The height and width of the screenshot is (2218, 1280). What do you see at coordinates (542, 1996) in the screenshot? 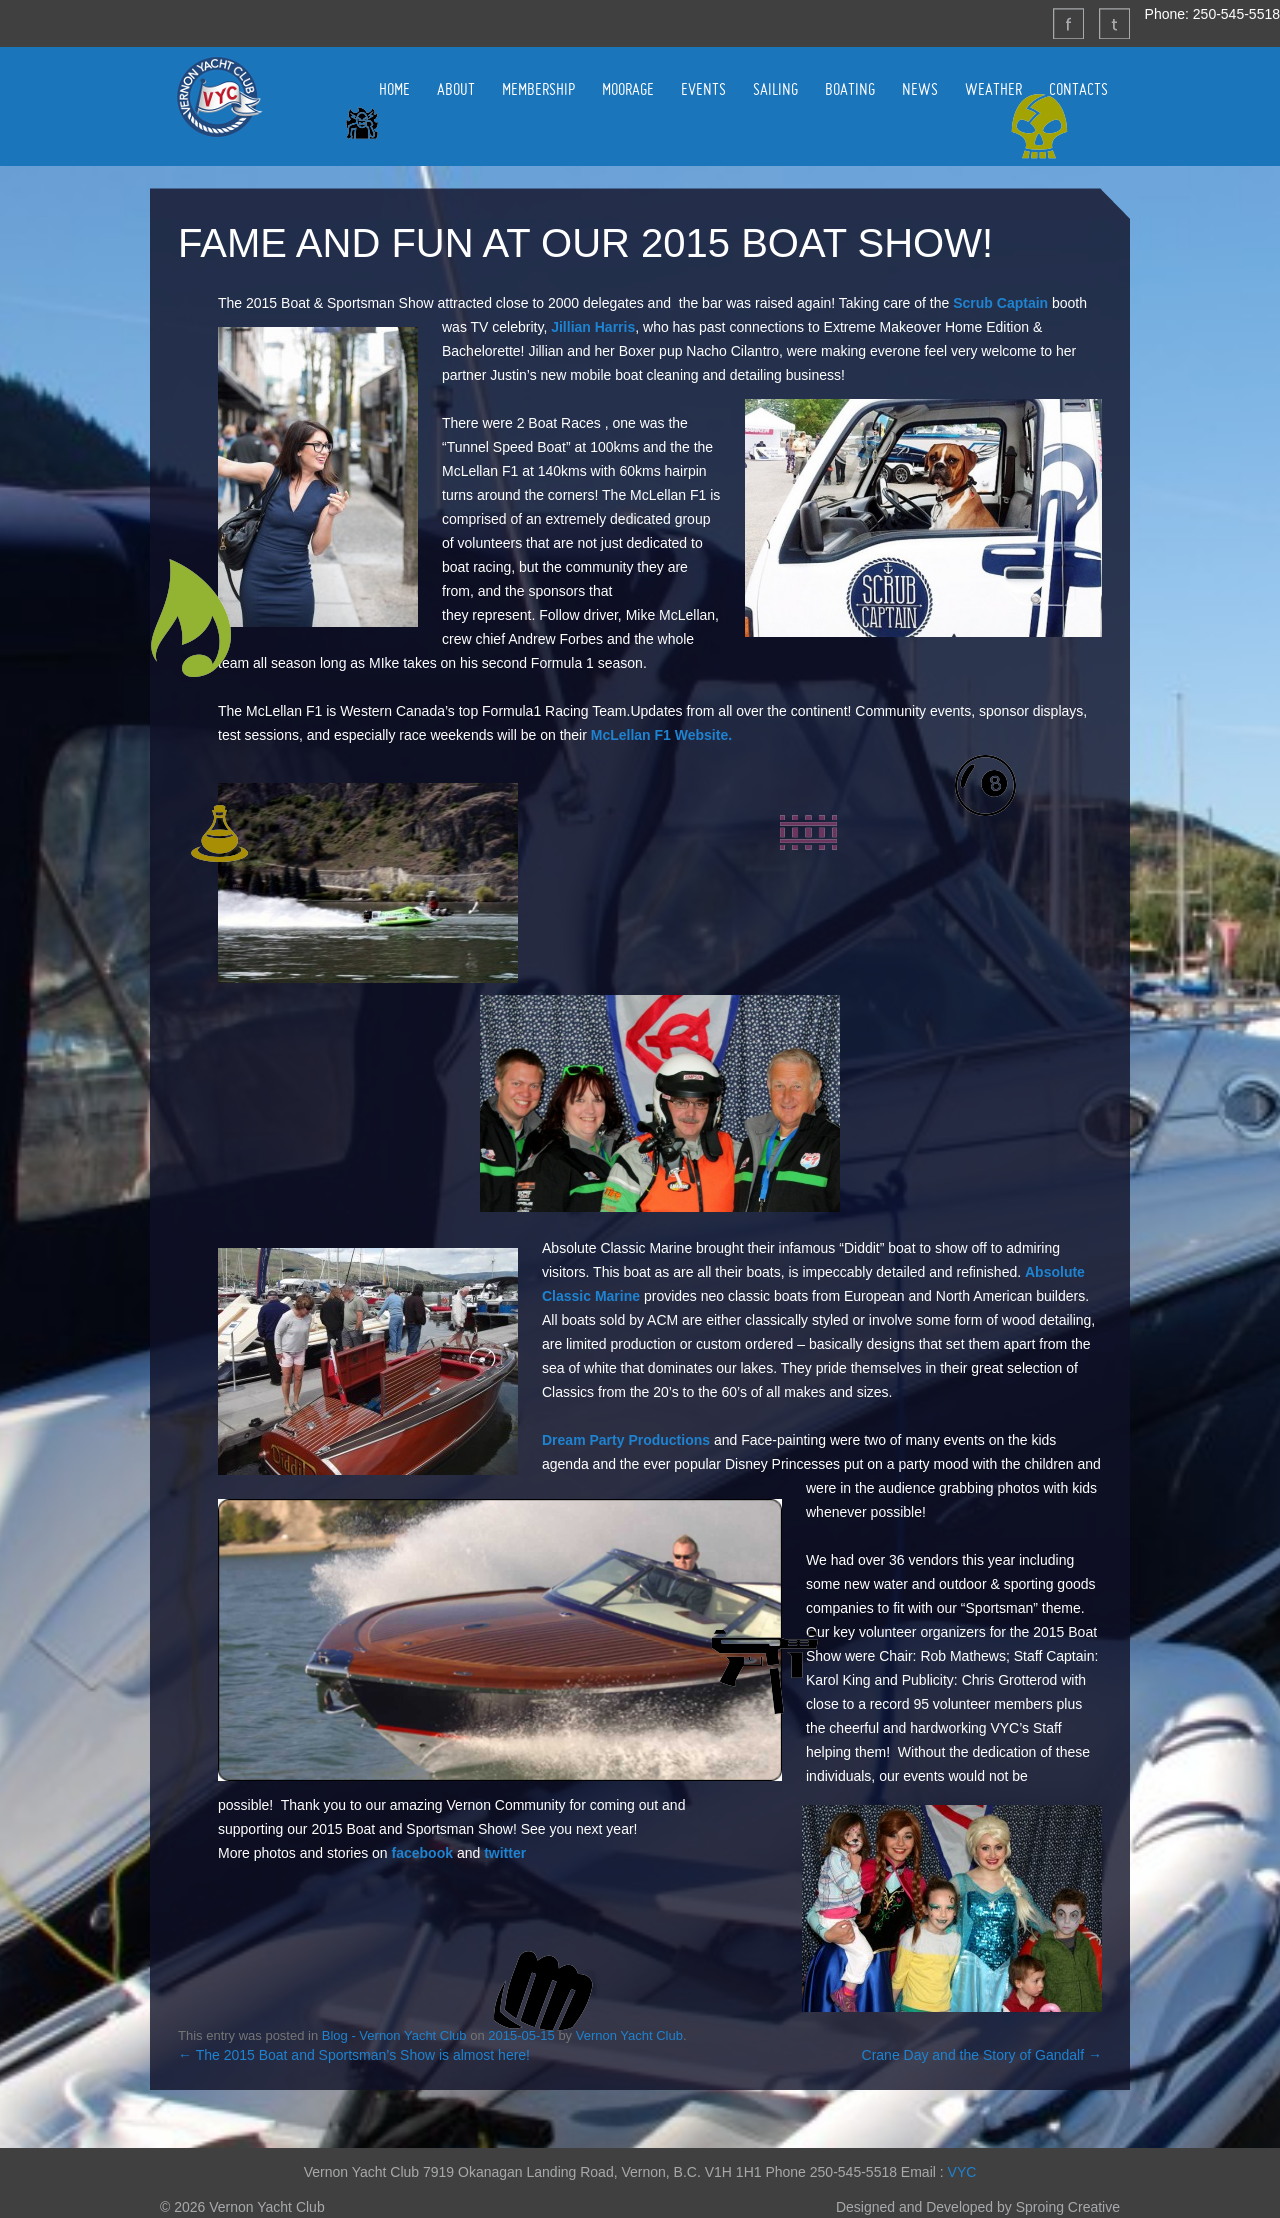
I see `attack or melee action in a game` at bounding box center [542, 1996].